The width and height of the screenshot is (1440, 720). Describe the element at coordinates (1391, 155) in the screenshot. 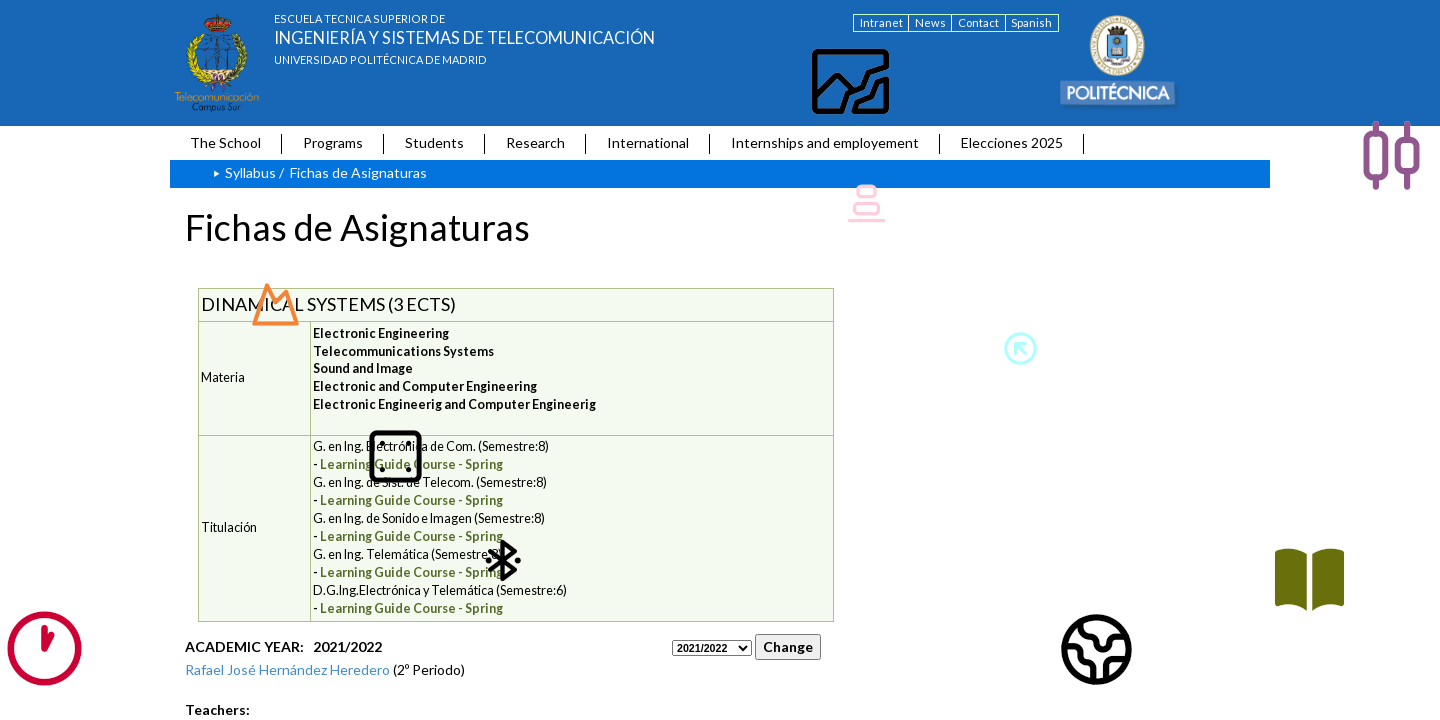

I see `distribute objects evenly with equal horizontal spacing` at that location.